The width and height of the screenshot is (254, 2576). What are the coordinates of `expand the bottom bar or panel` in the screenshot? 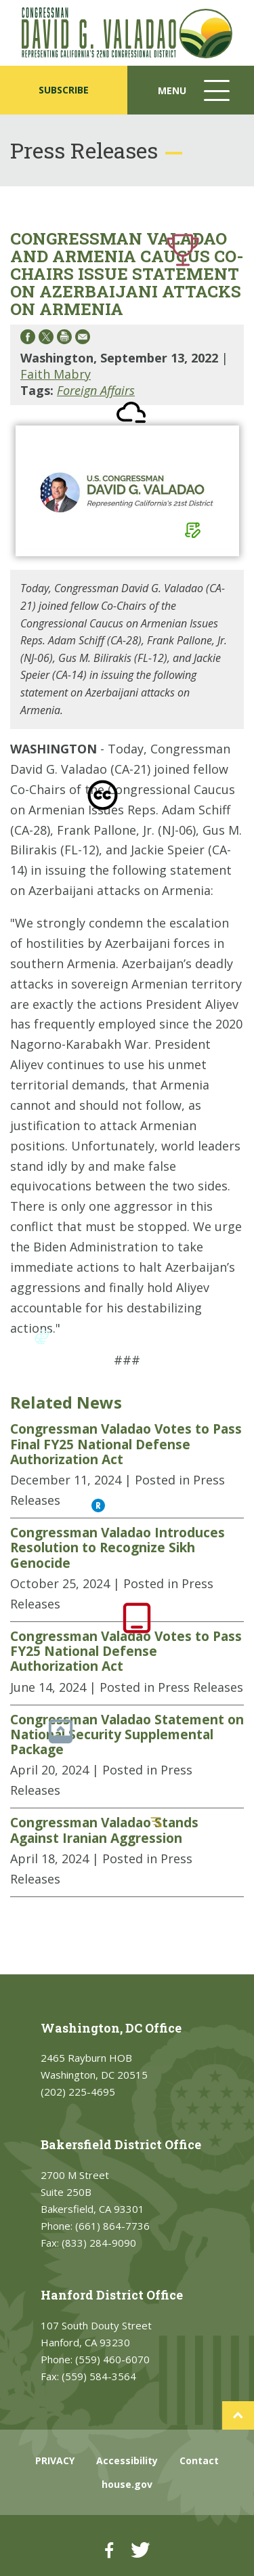 It's located at (60, 1731).